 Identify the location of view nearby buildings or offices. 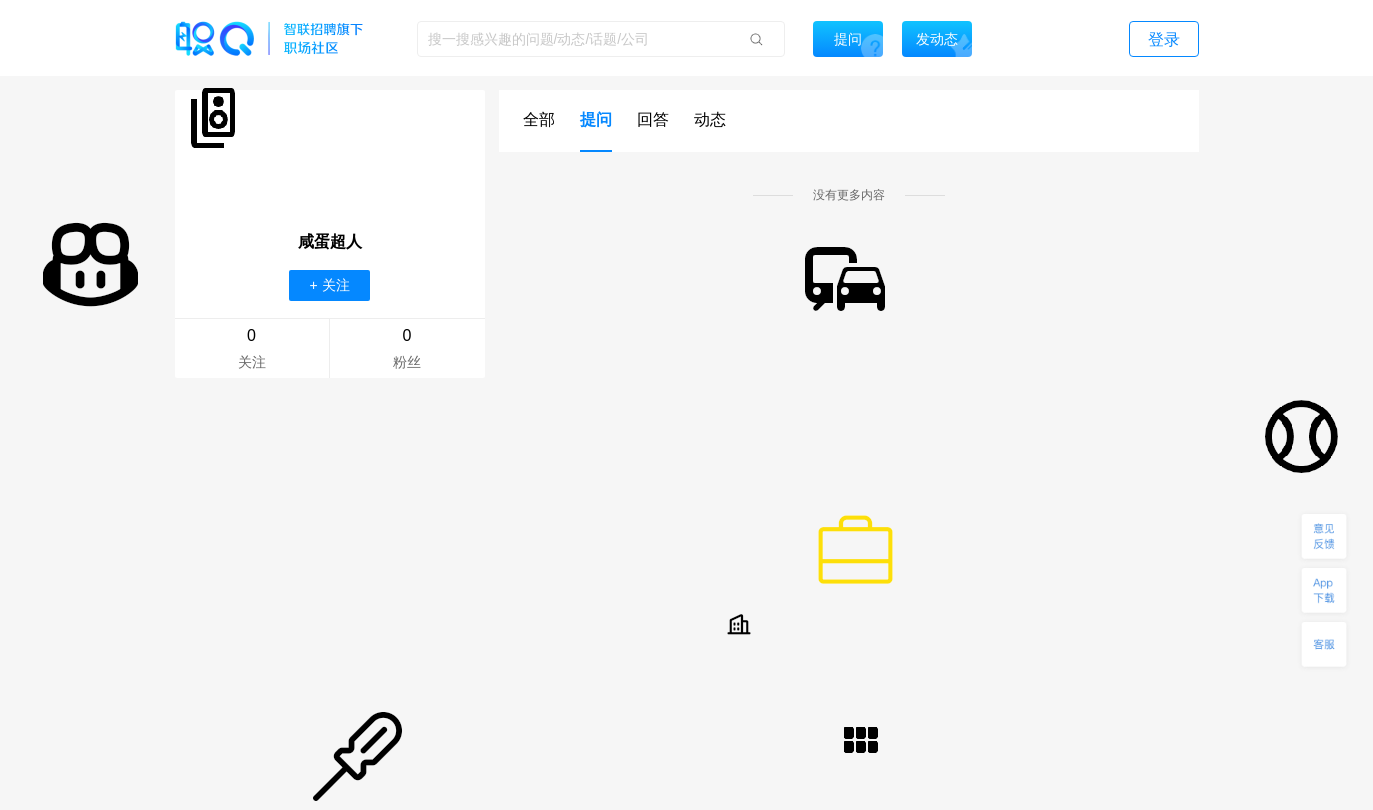
(739, 625).